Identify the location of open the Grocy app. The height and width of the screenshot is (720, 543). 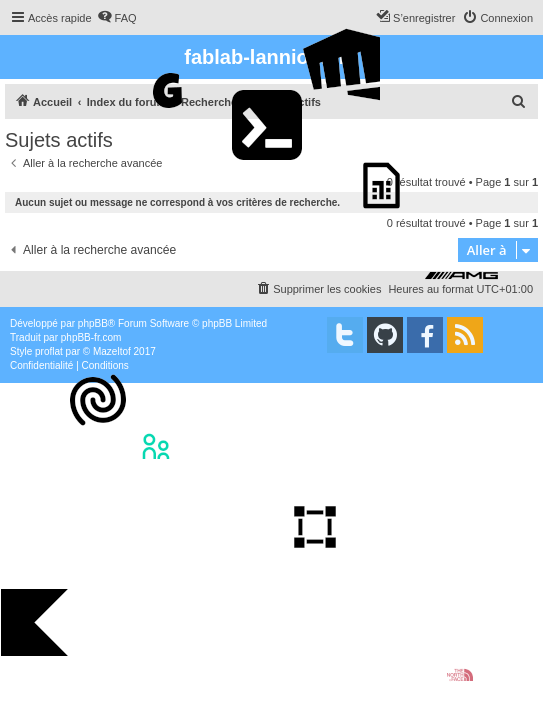
(167, 90).